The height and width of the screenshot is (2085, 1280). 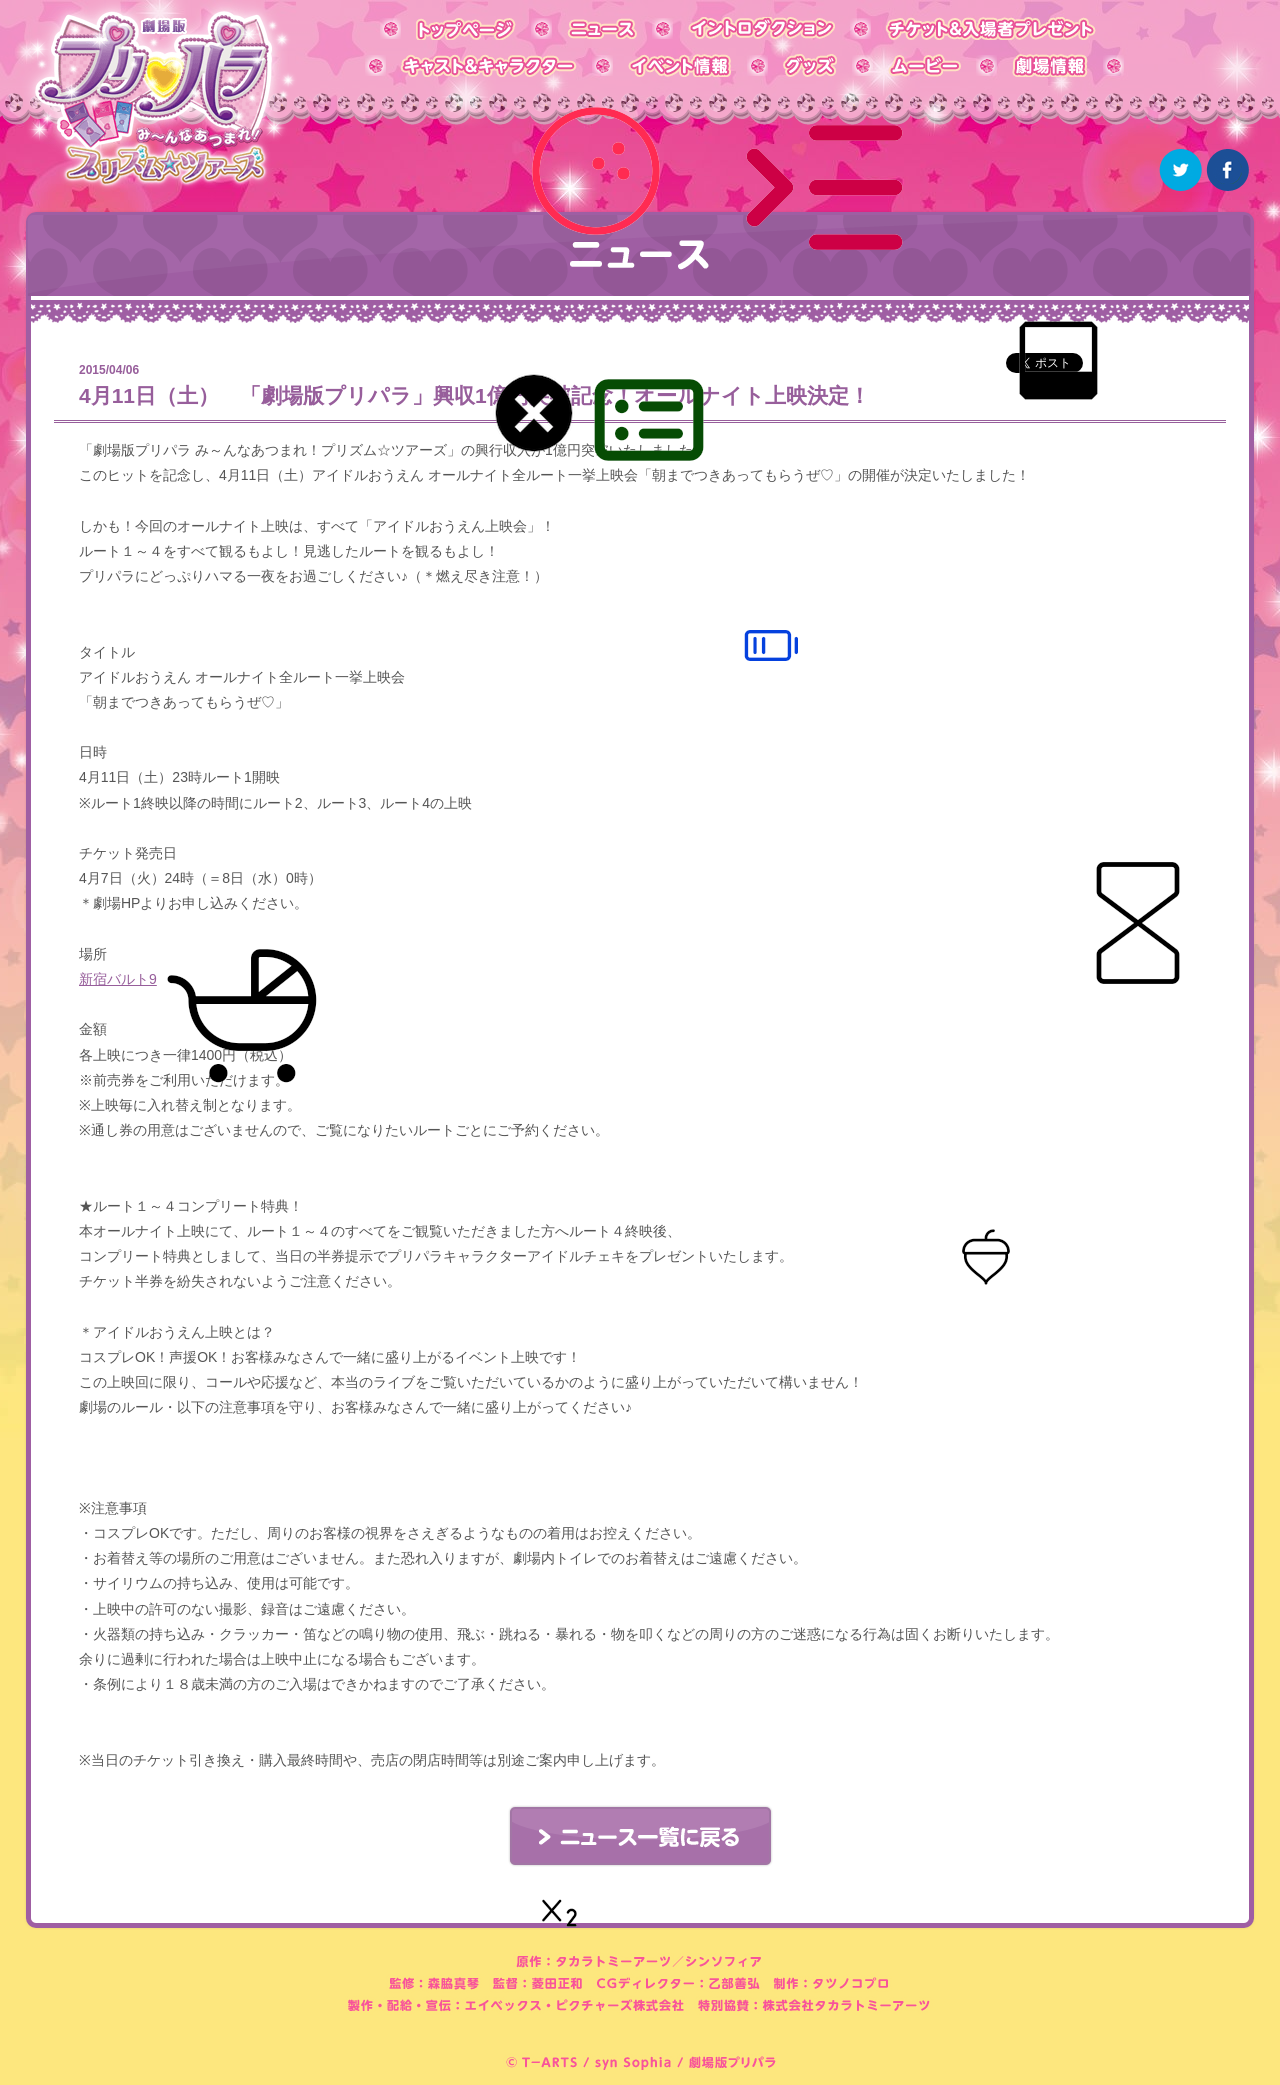 What do you see at coordinates (534, 413) in the screenshot?
I see `cancel or close the current action` at bounding box center [534, 413].